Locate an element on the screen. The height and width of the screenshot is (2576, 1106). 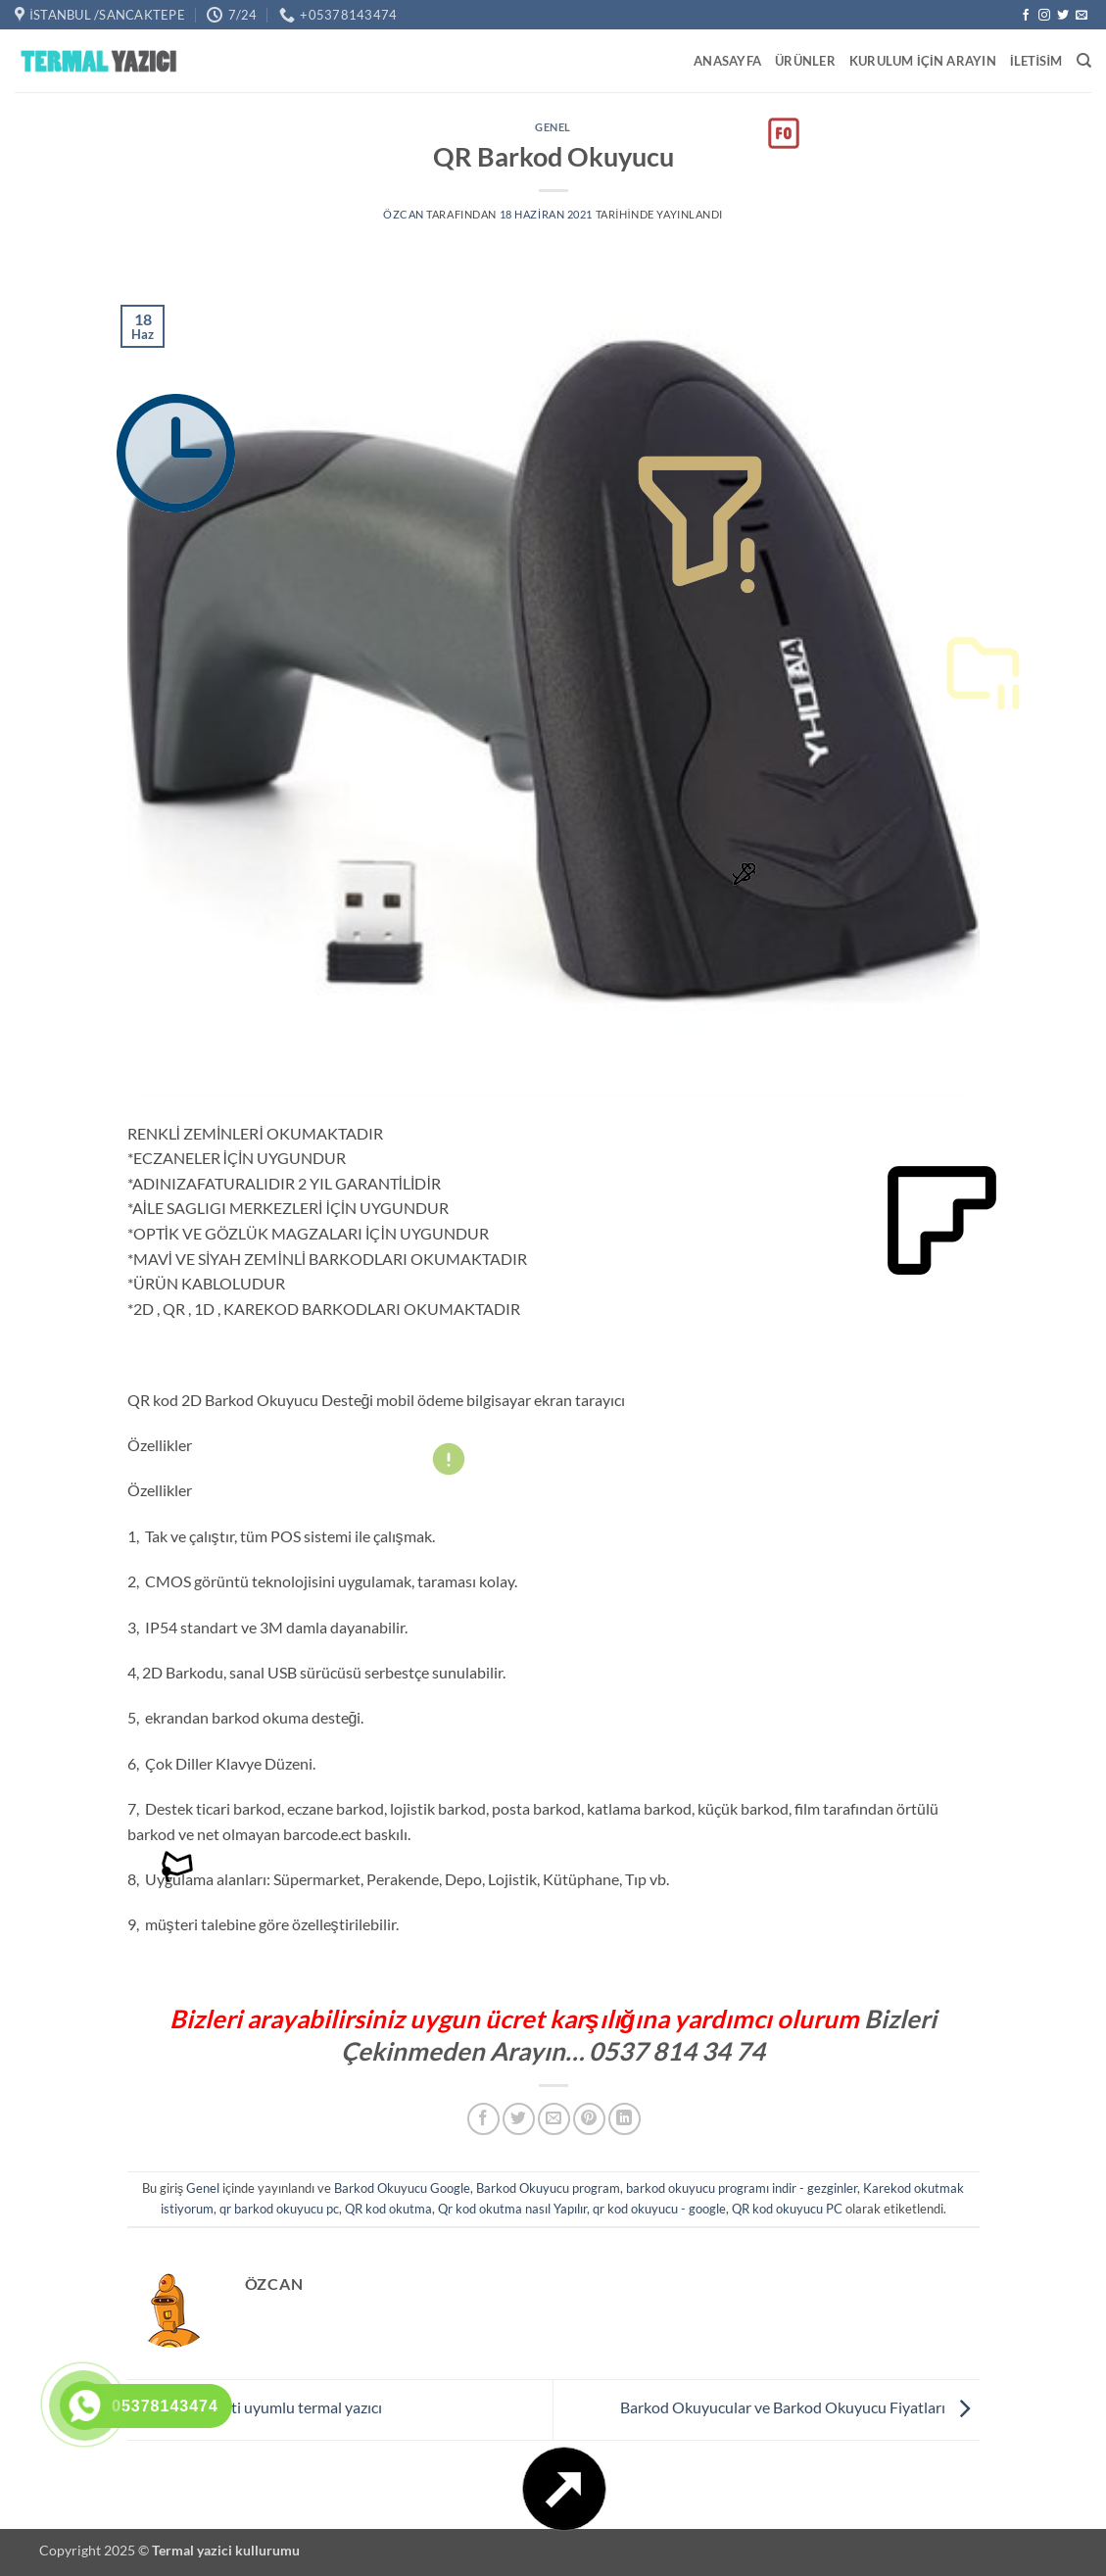
access sewing or craft tools is located at coordinates (745, 874).